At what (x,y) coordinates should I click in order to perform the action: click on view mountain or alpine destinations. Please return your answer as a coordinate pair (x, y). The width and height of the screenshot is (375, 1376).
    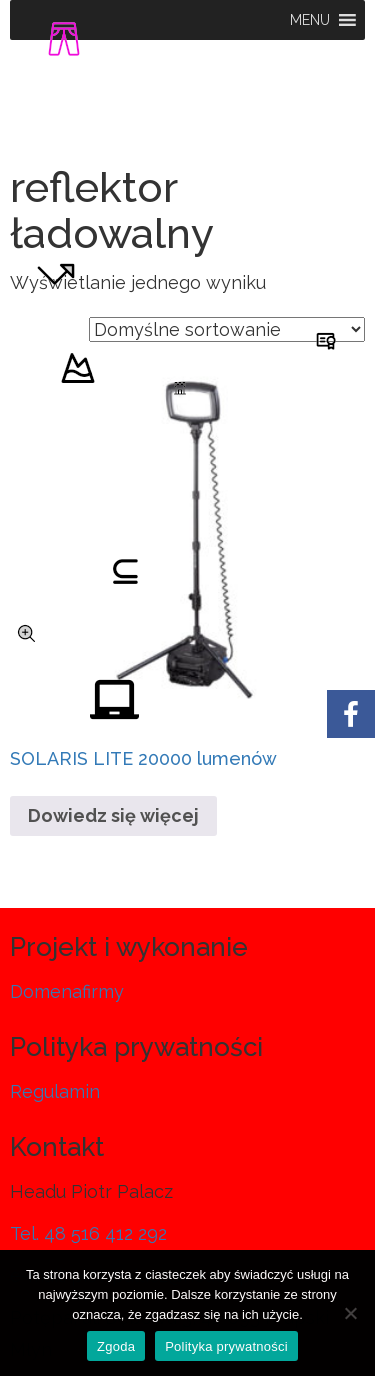
    Looking at the image, I should click on (78, 368).